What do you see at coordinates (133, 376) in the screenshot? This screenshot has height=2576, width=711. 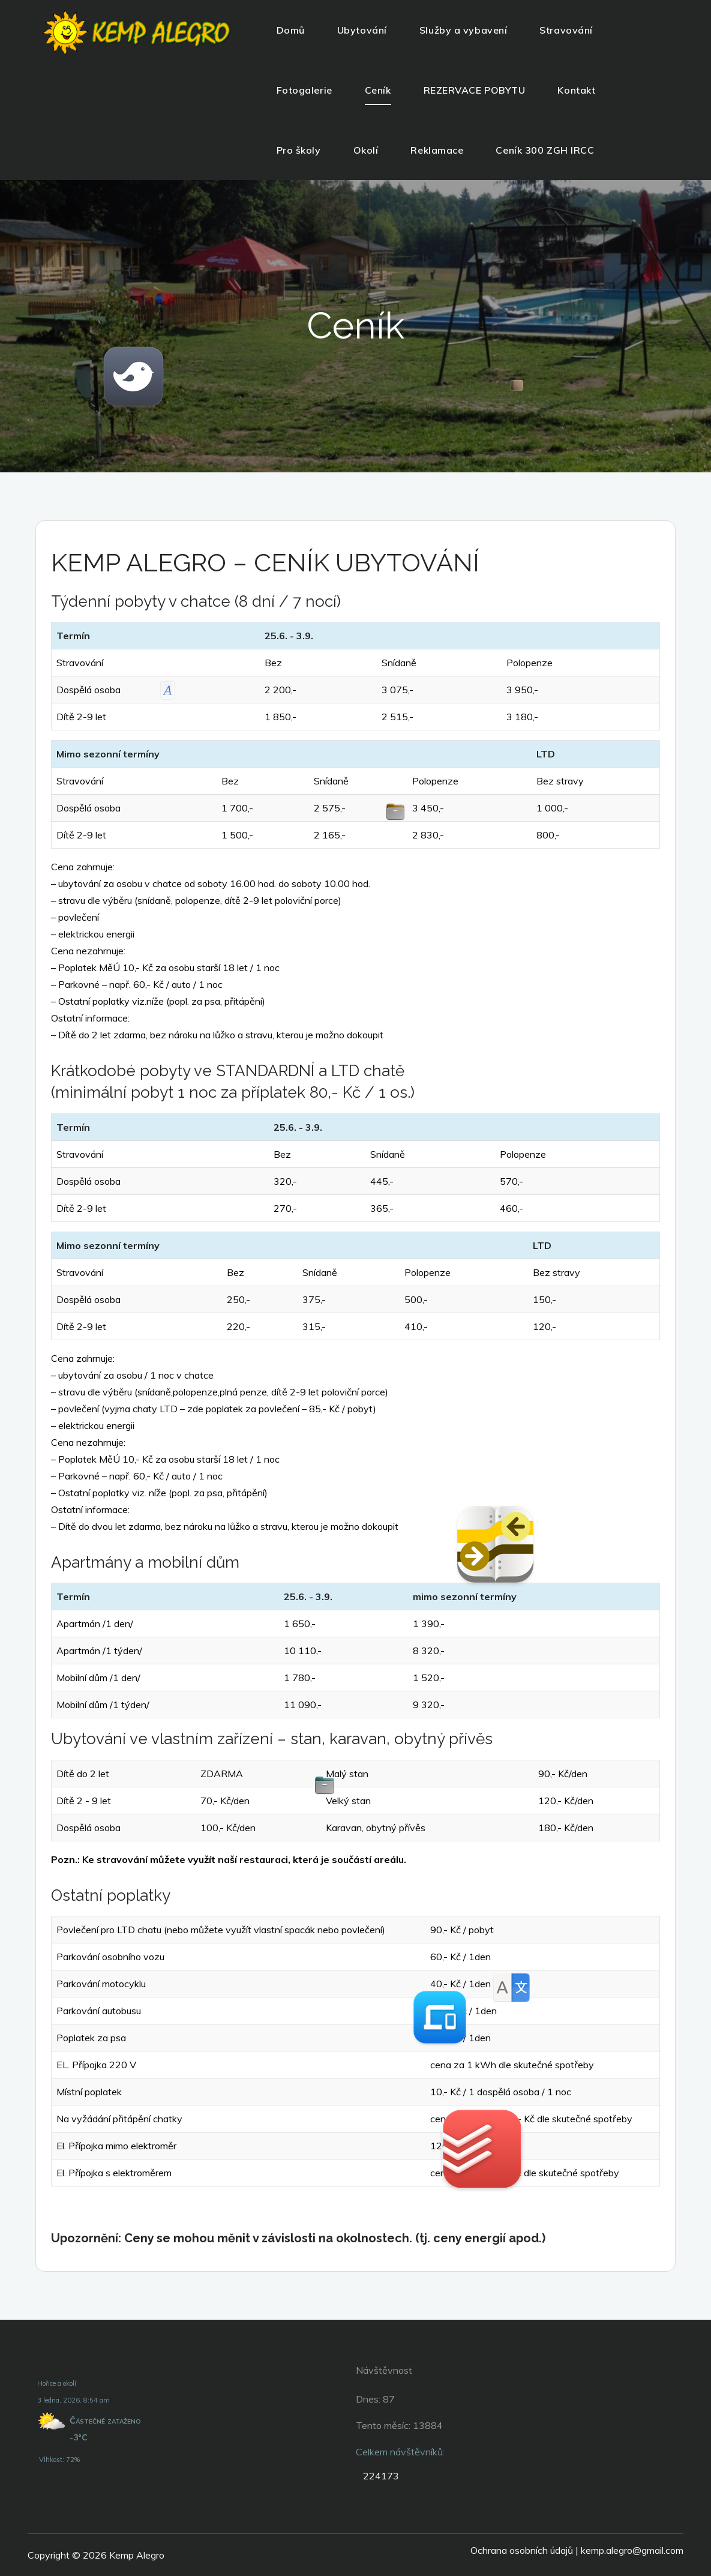 I see `launch the budgie desktop environment` at bounding box center [133, 376].